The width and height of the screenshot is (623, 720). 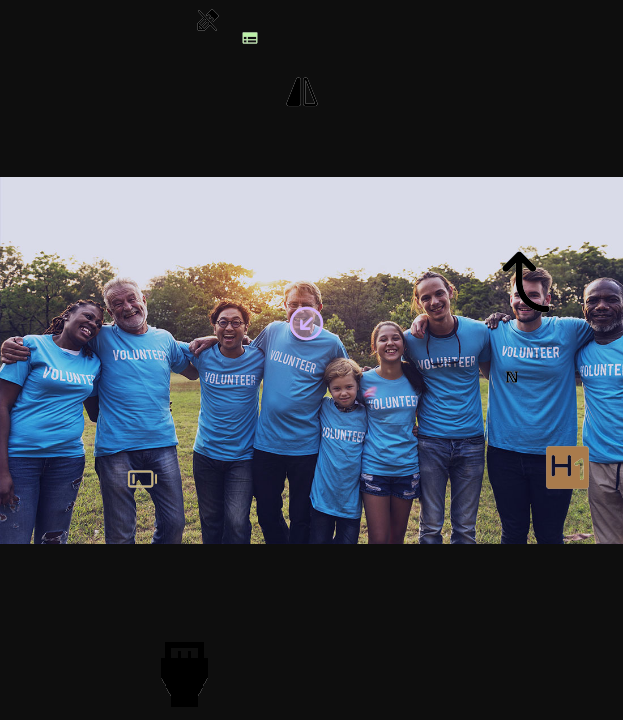 What do you see at coordinates (512, 377) in the screenshot?
I see `open the Notion app` at bounding box center [512, 377].